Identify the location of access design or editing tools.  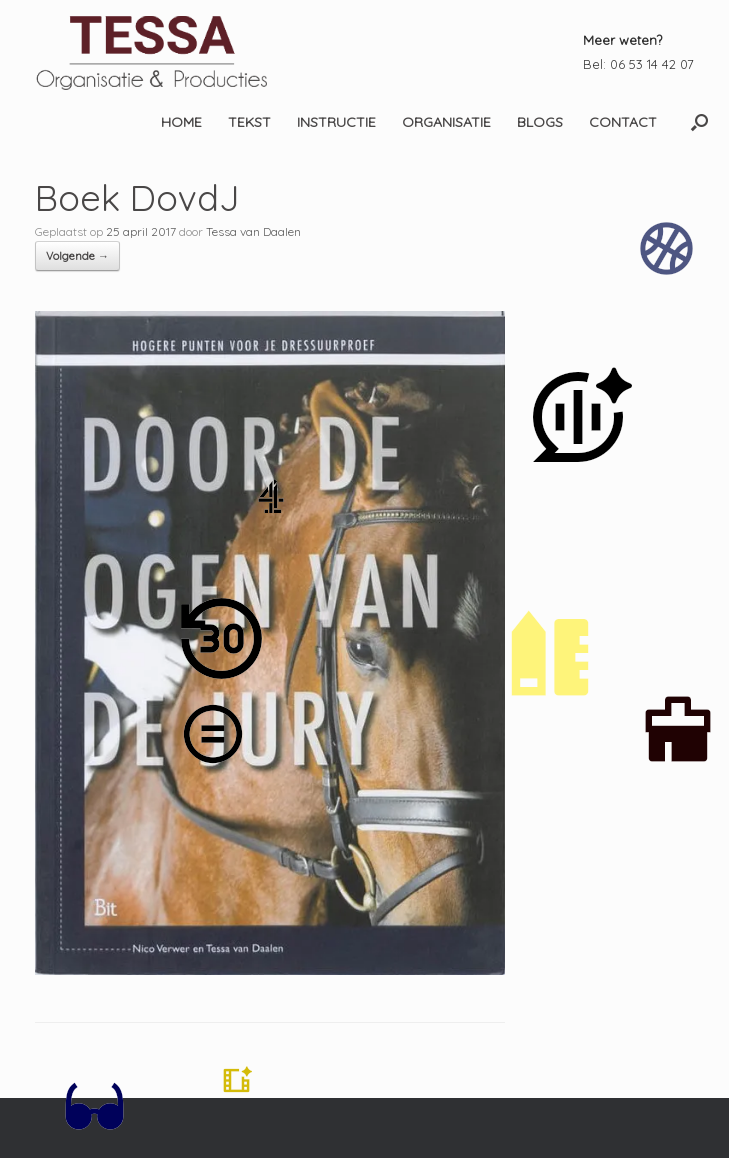
(550, 653).